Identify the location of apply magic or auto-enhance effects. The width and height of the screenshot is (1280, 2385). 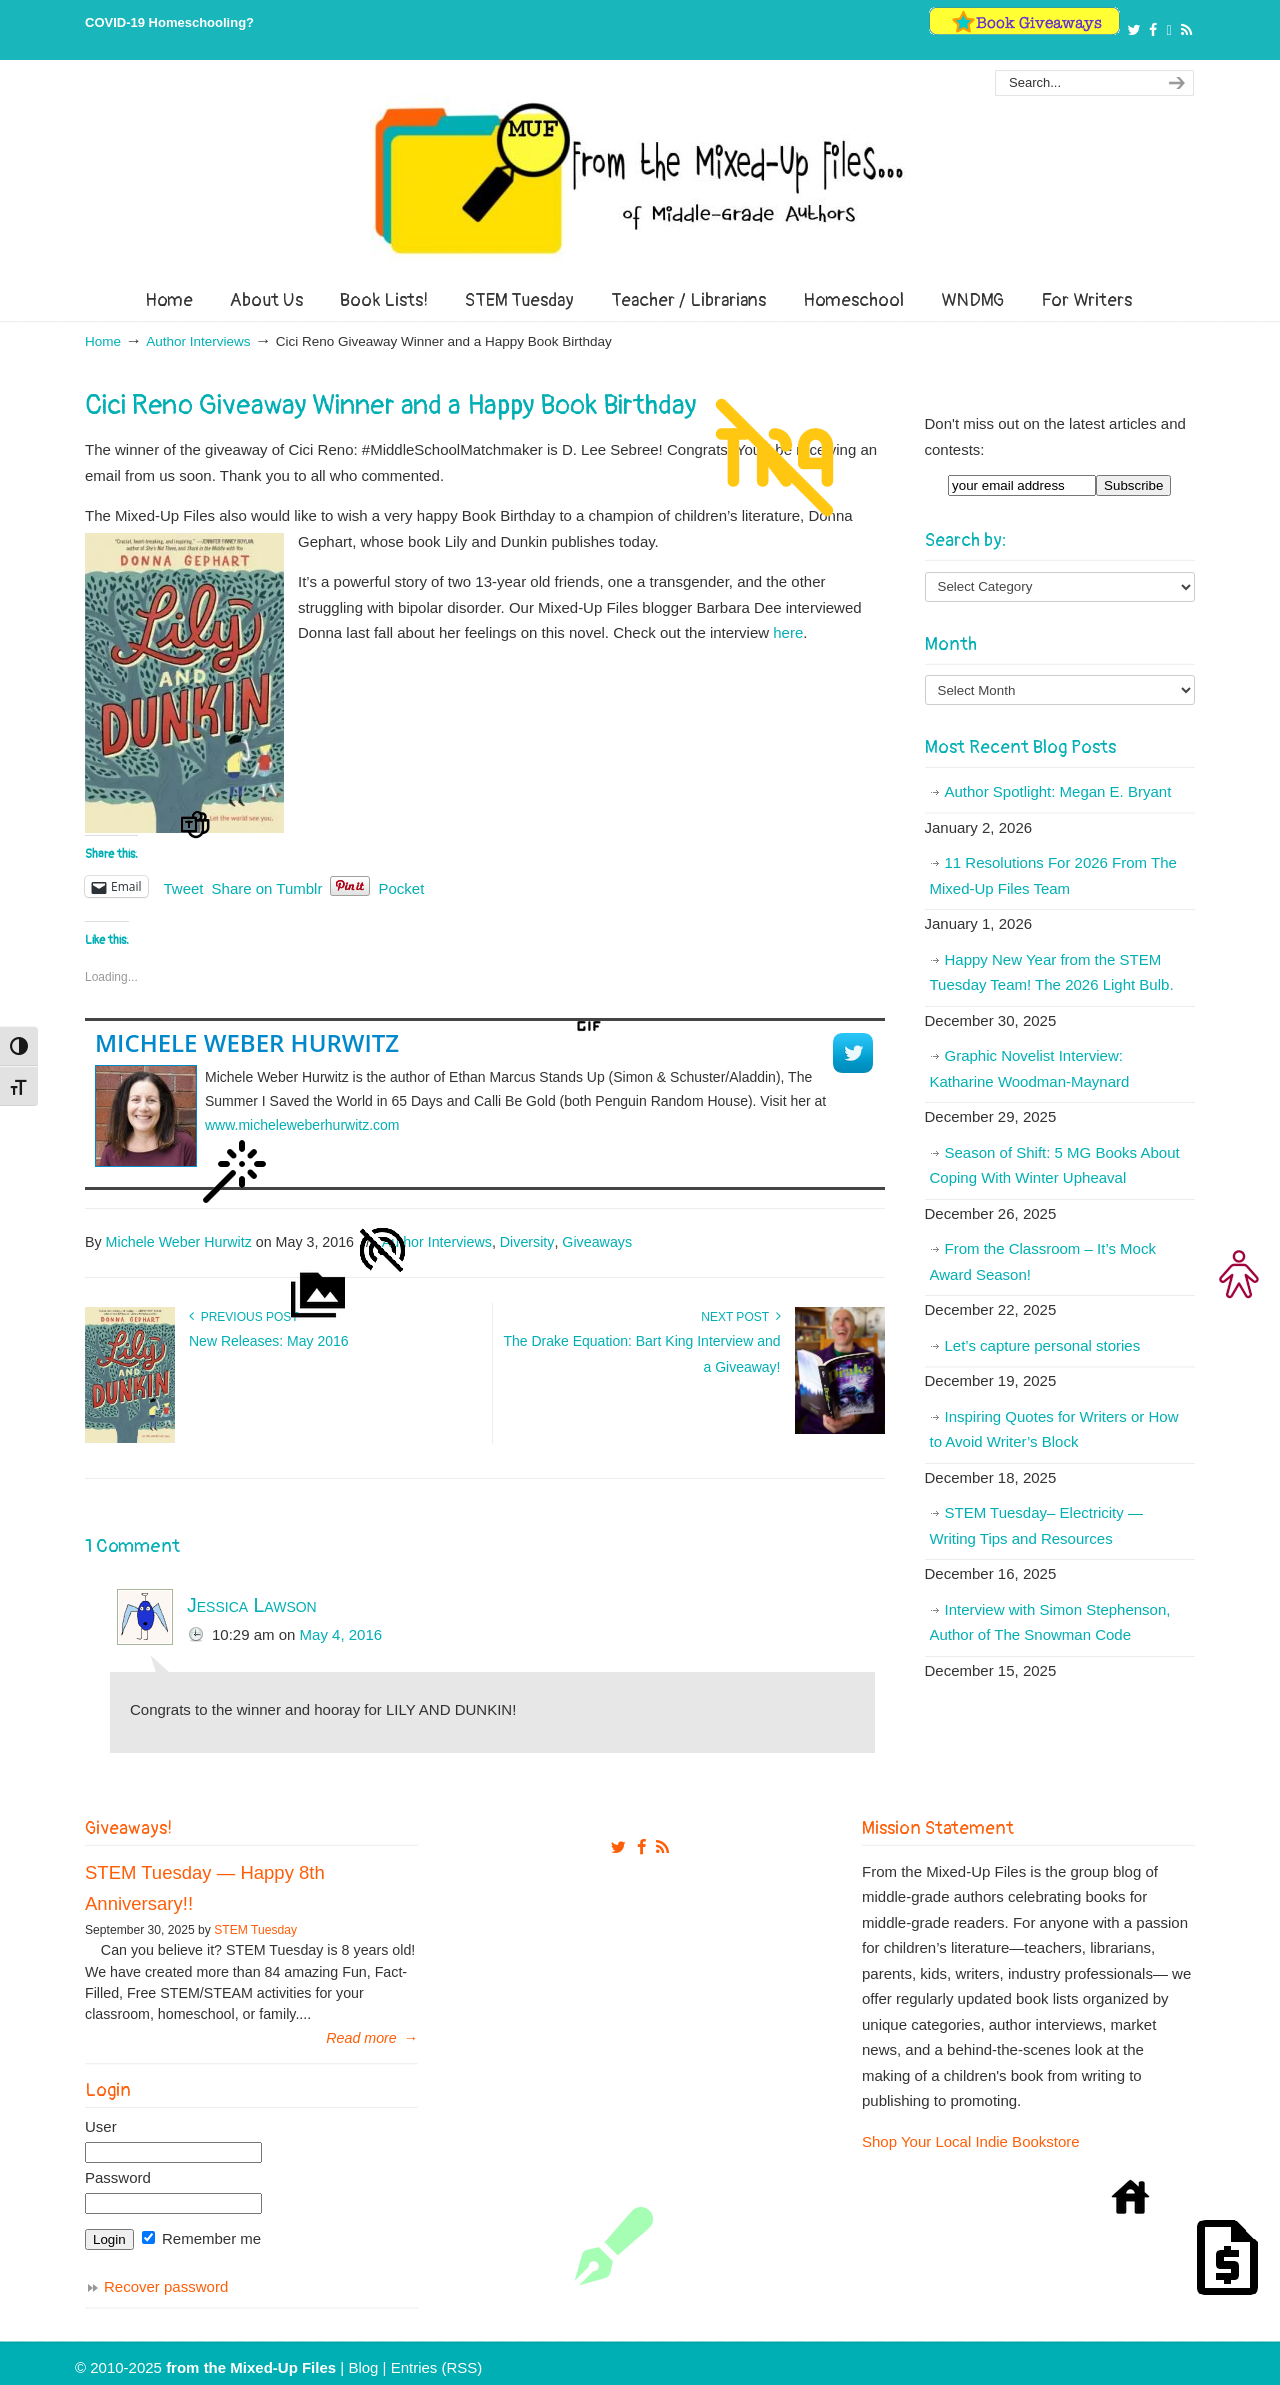
(233, 1173).